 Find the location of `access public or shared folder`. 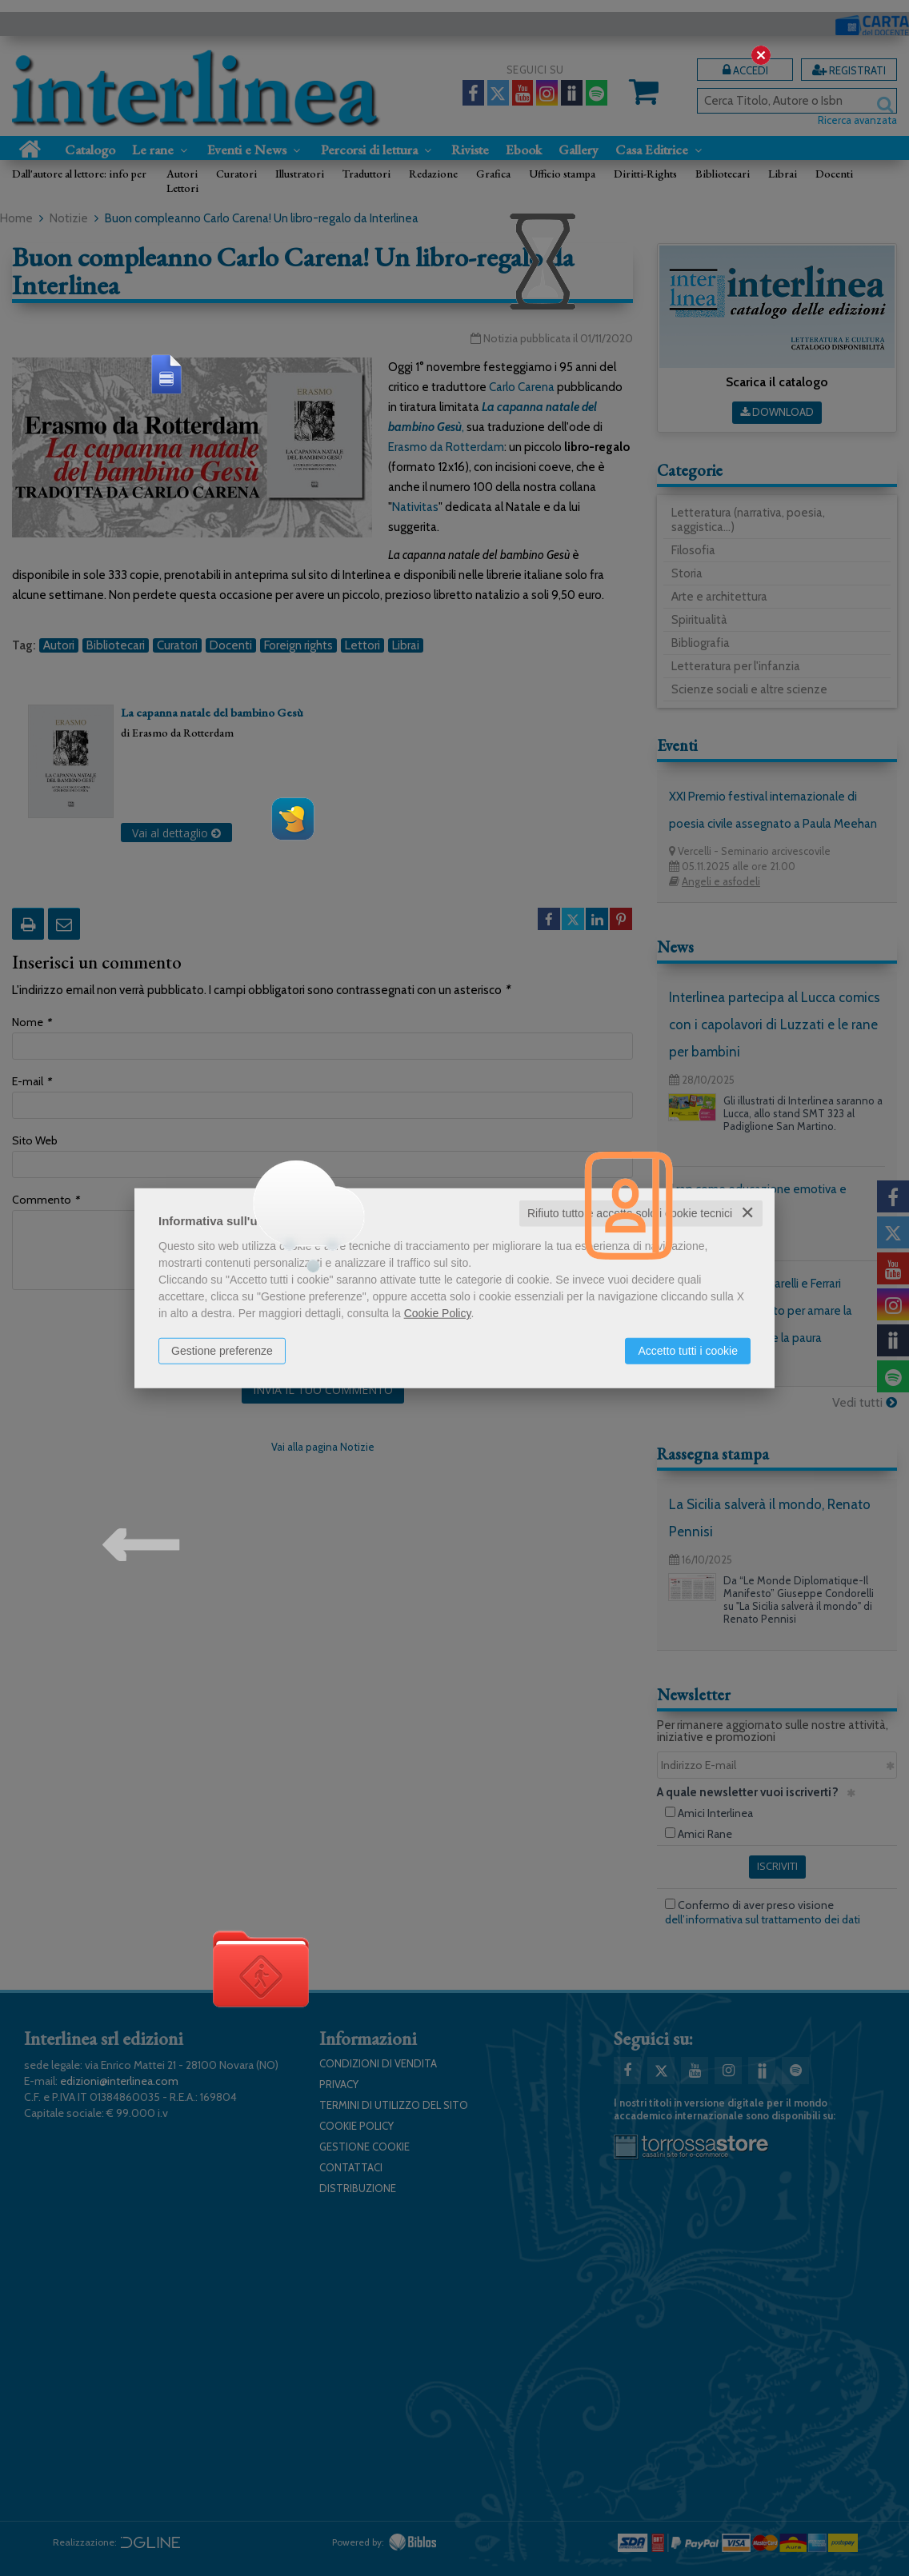

access public or shared folder is located at coordinates (261, 1969).